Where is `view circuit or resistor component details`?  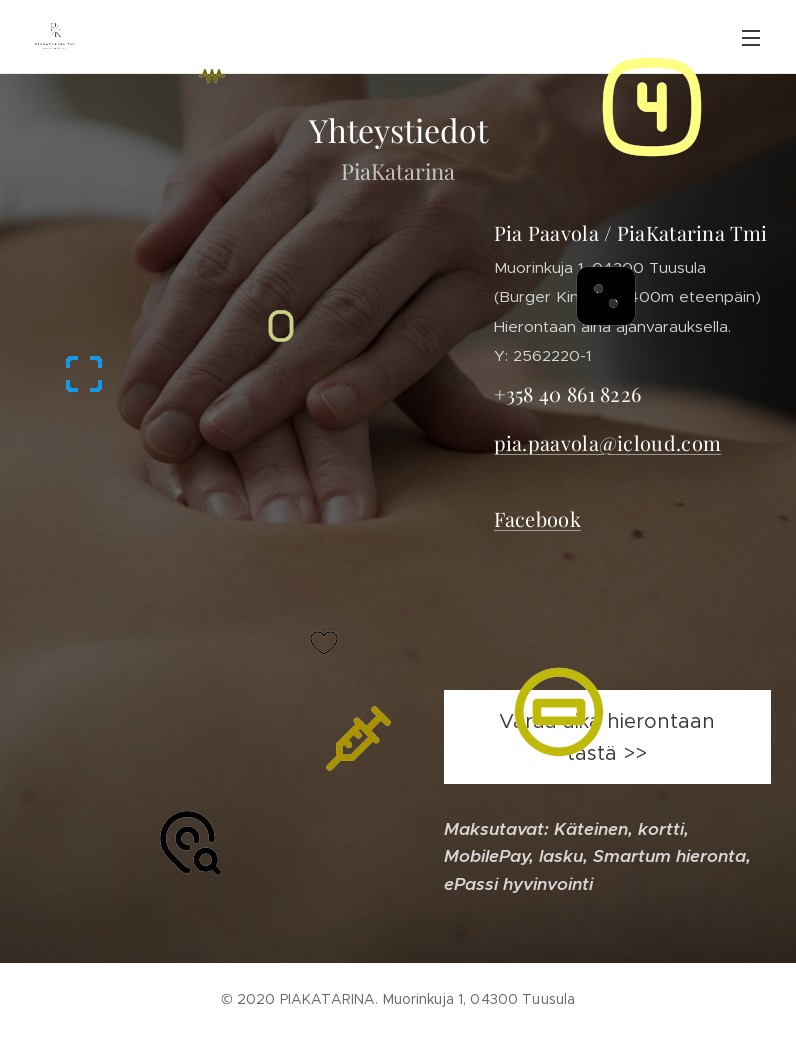 view circuit or resistor component details is located at coordinates (212, 76).